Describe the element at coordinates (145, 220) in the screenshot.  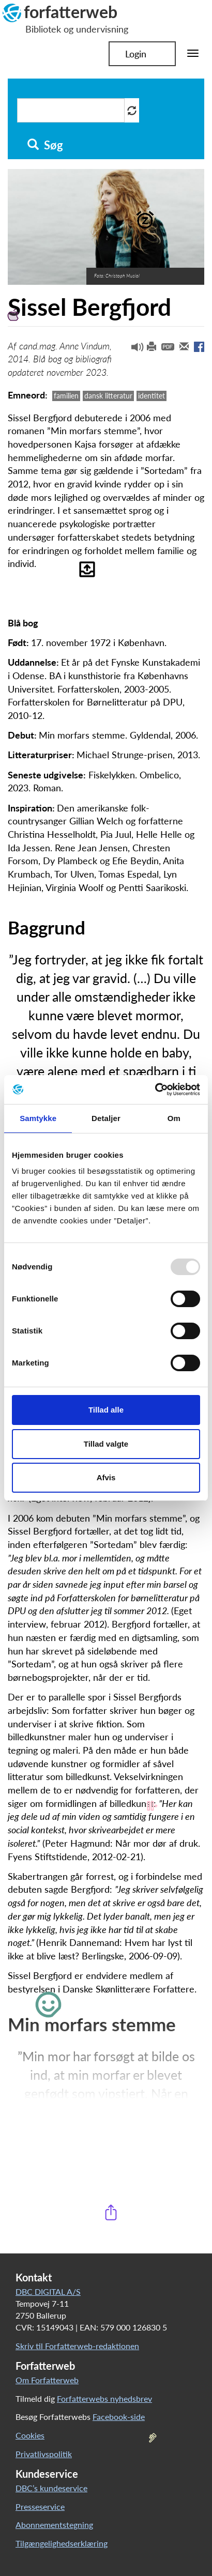
I see `snooze an alarm or reminder` at that location.